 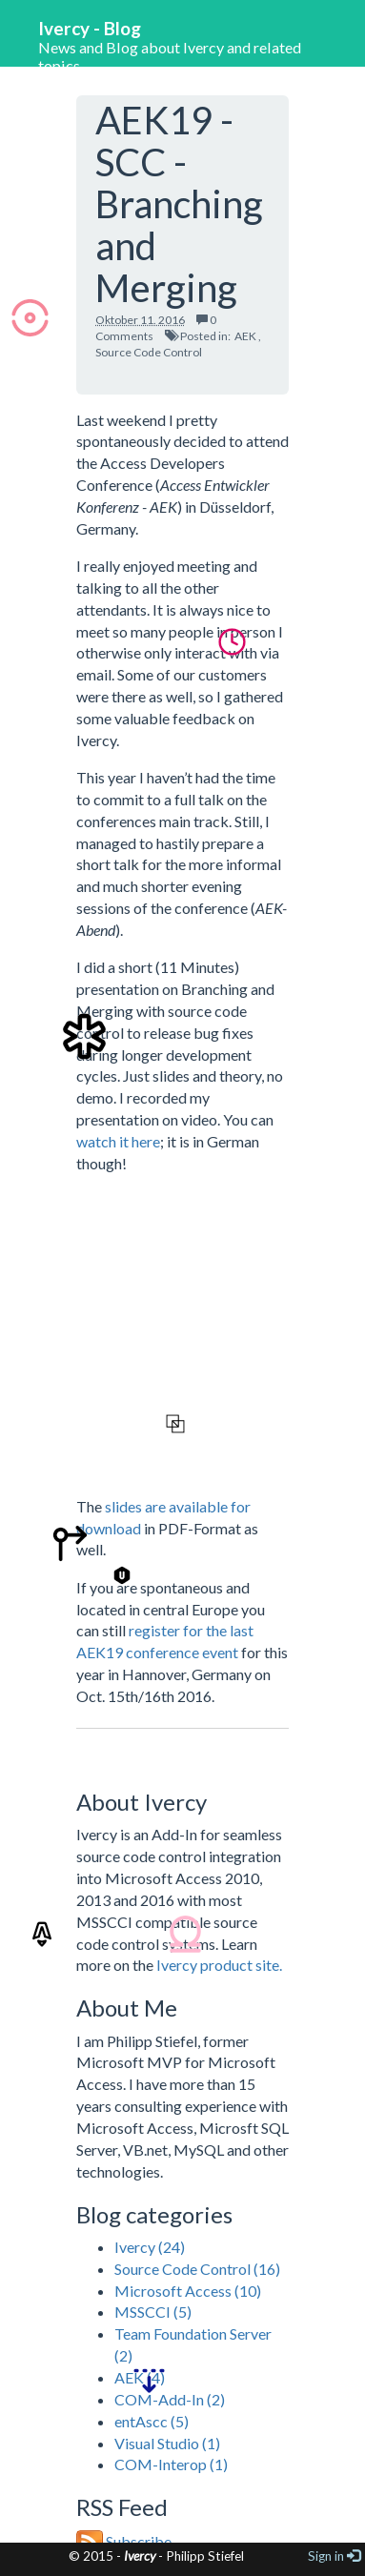 I want to click on take the right exit at the roundabout, so click(x=68, y=1544).